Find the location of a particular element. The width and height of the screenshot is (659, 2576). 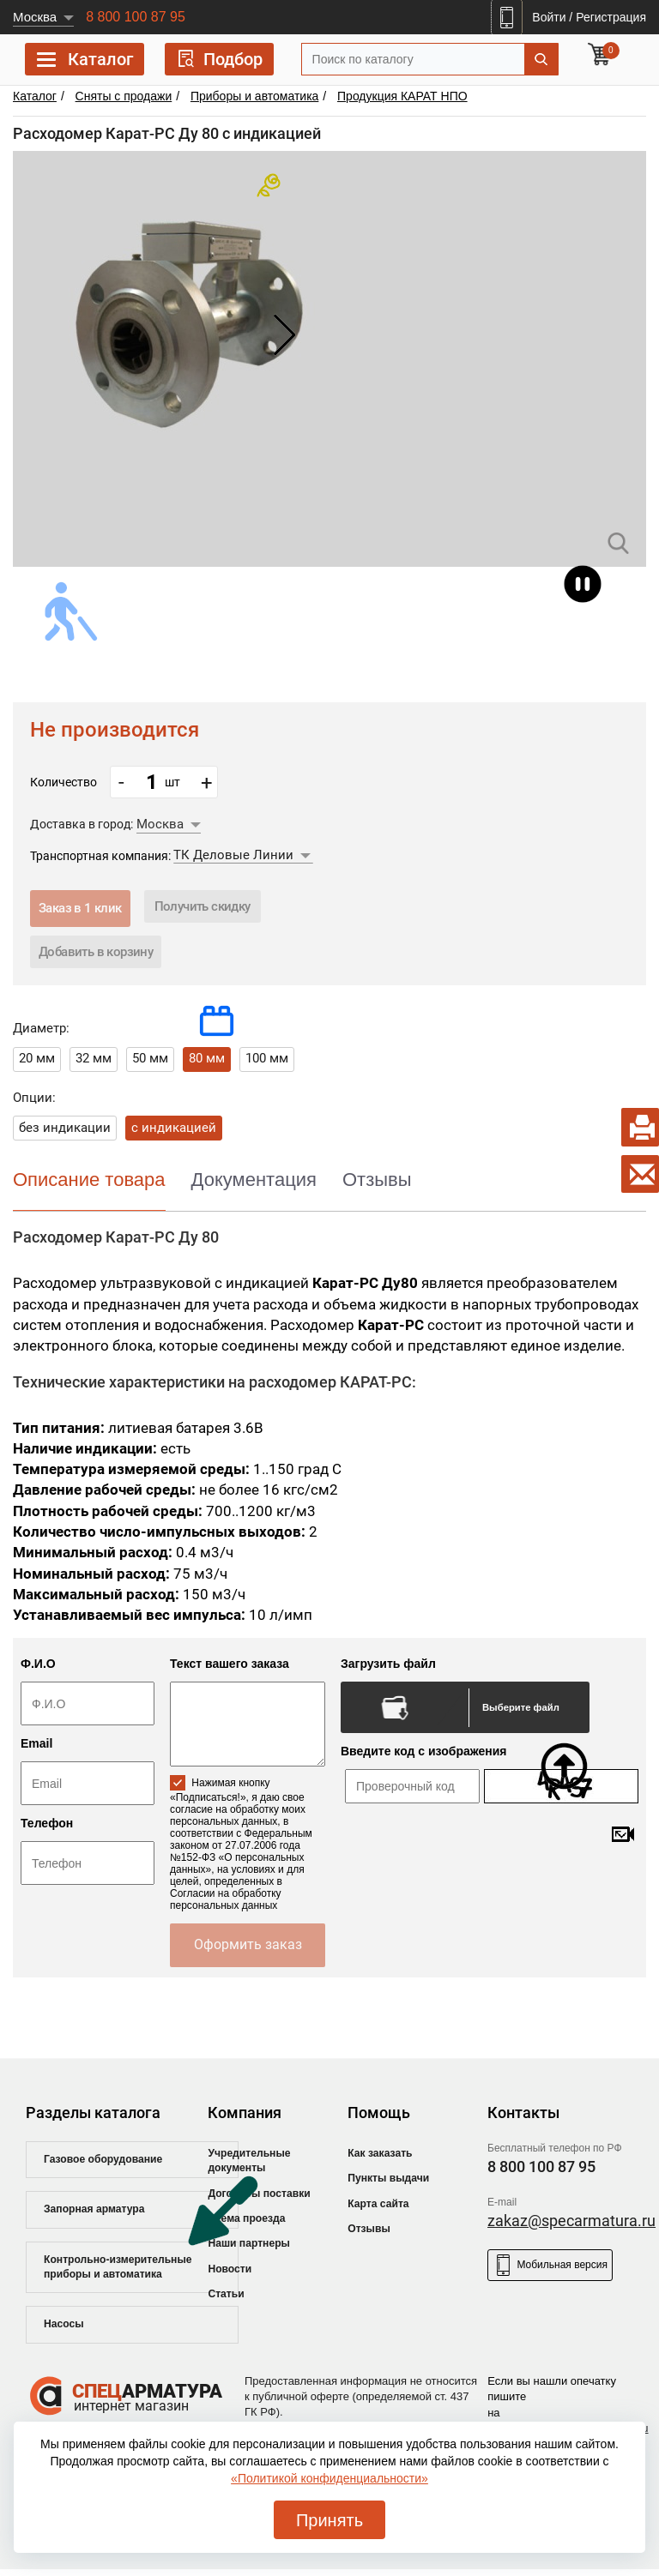

pause media playback is located at coordinates (583, 584).